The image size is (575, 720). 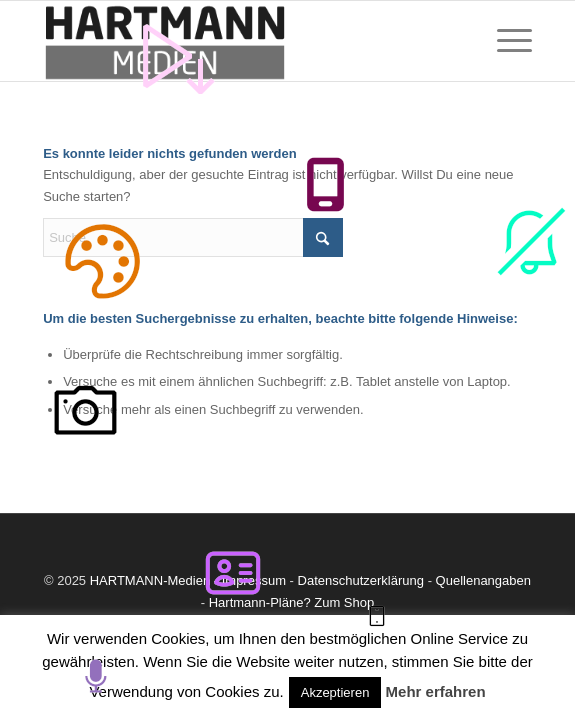 I want to click on view your profile or identification details, so click(x=233, y=573).